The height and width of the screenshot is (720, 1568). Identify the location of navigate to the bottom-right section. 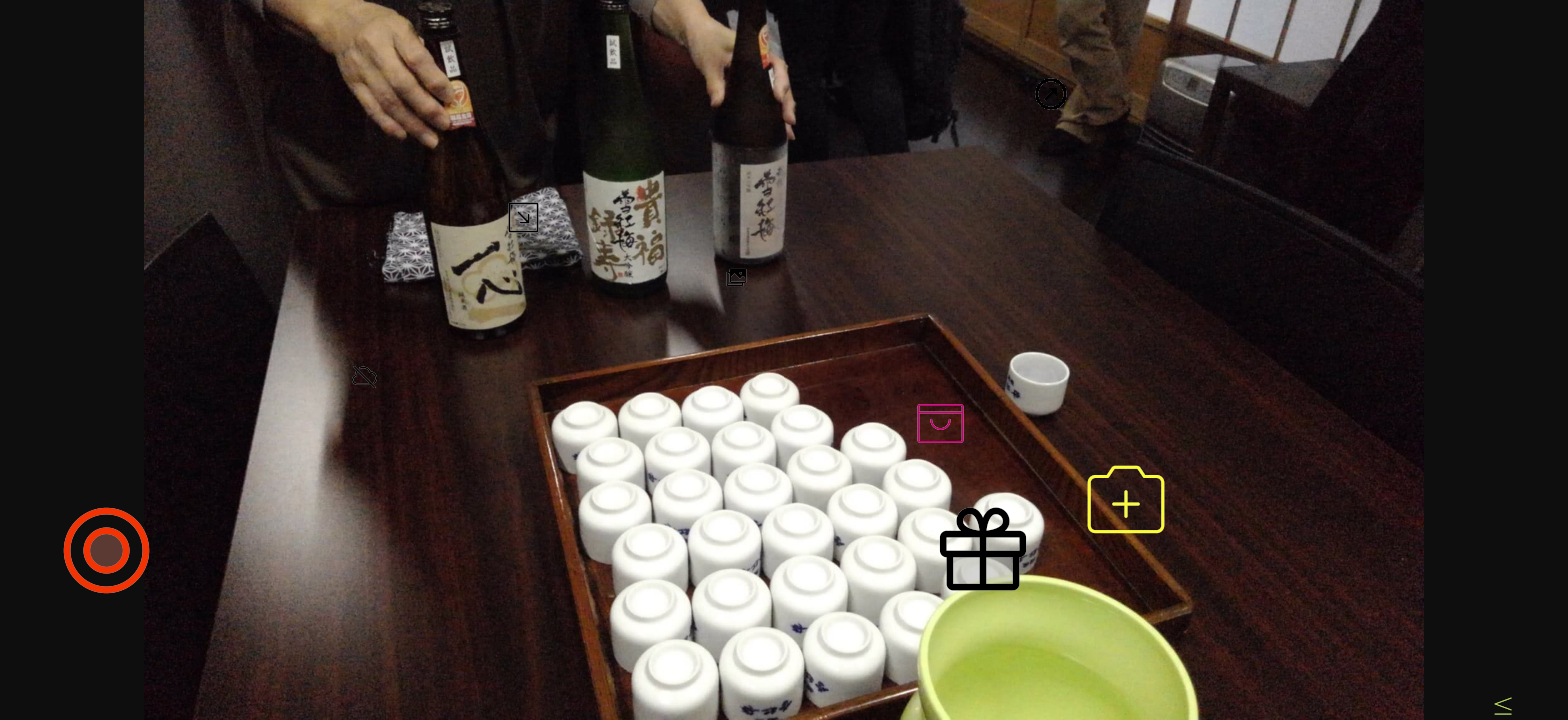
(523, 217).